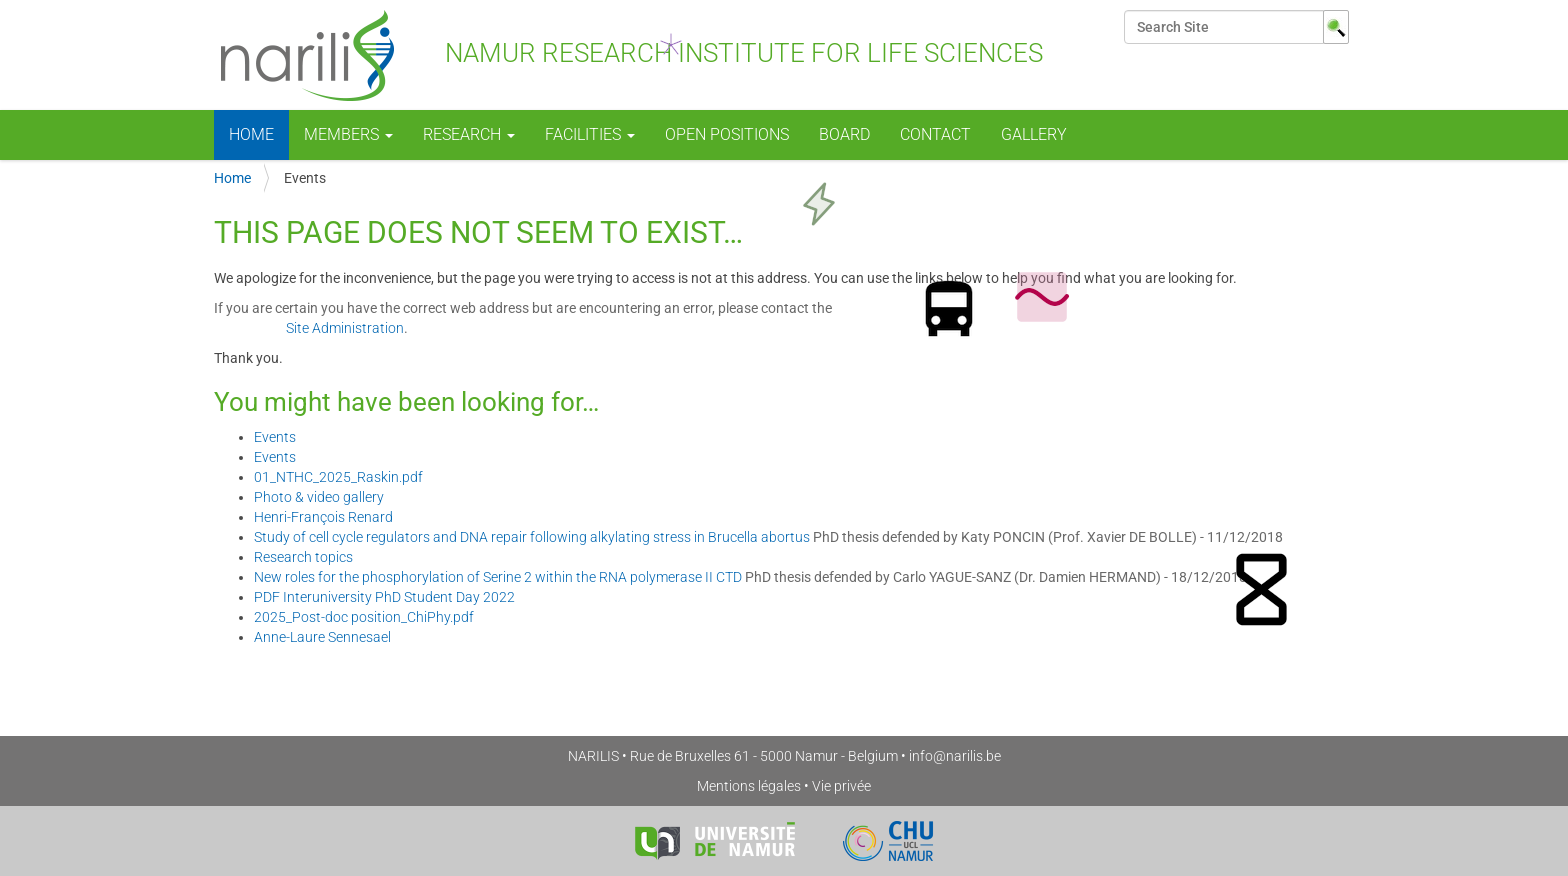 The width and height of the screenshot is (1568, 876). I want to click on indicates approximate or similar value, so click(1042, 297).